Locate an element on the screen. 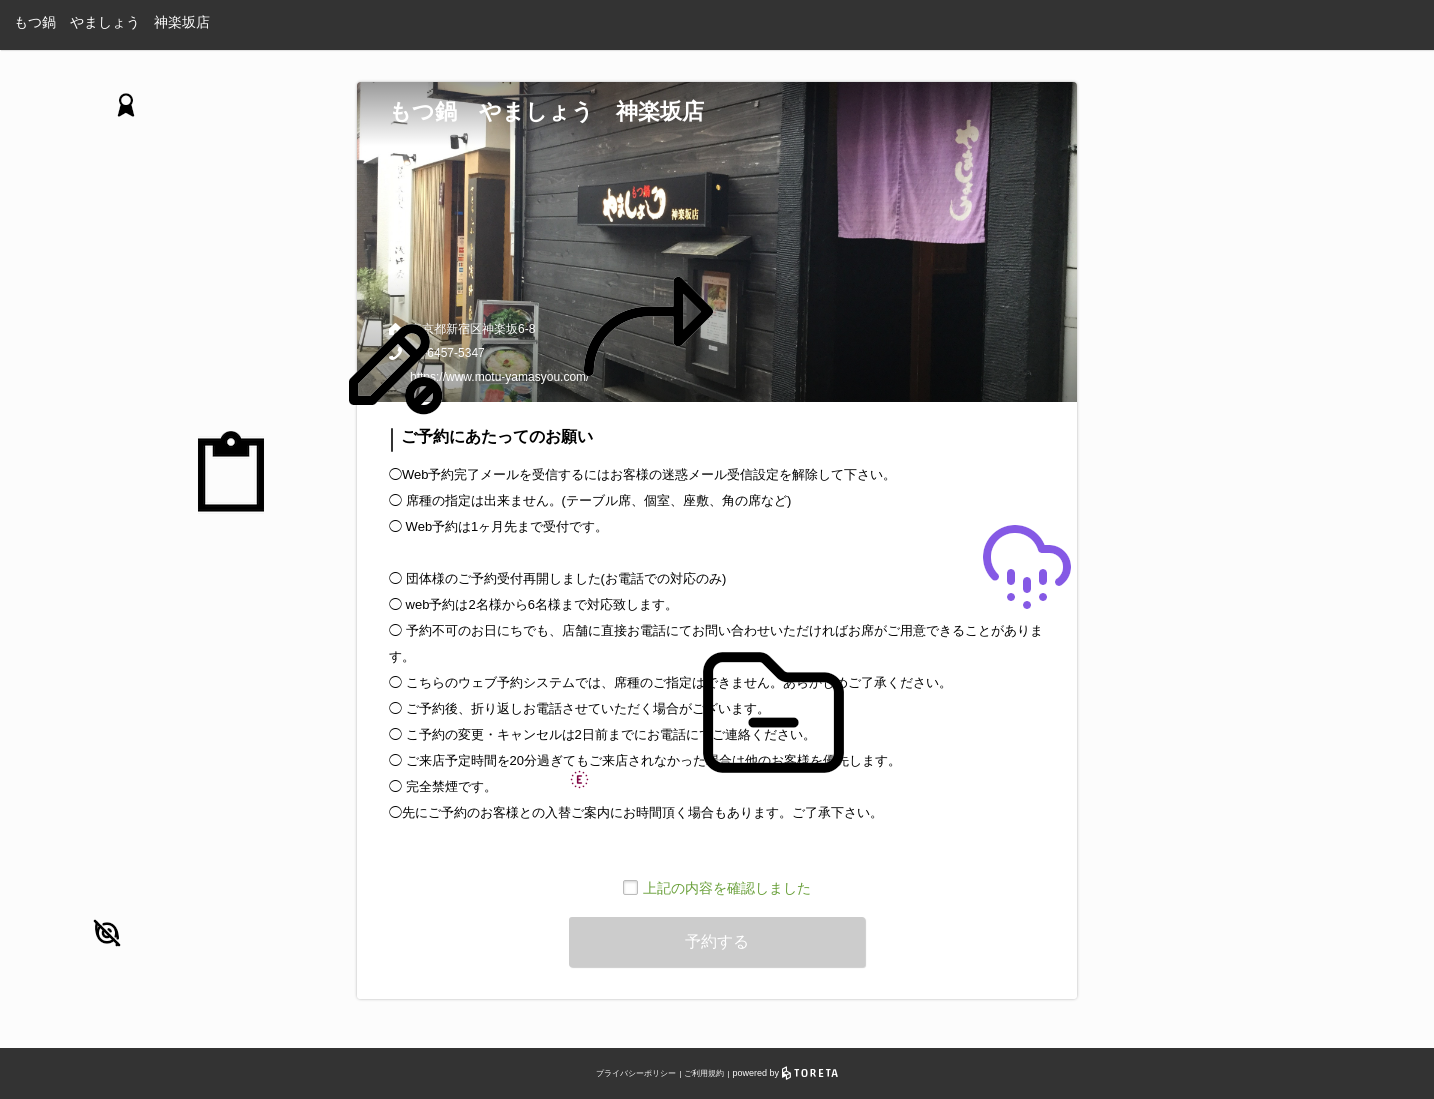 Image resolution: width=1434 pixels, height=1099 pixels. disable storm alerts is located at coordinates (107, 933).